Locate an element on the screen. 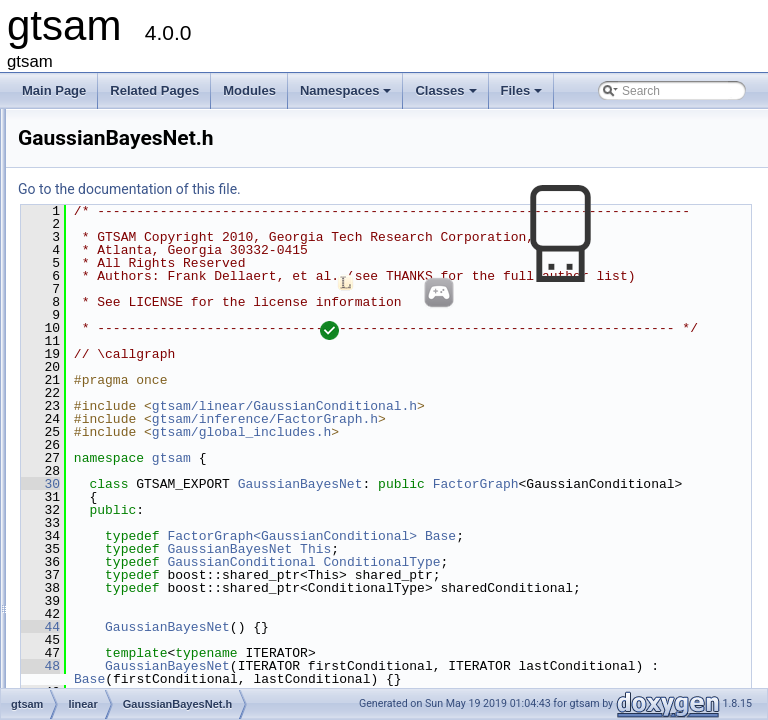 The height and width of the screenshot is (720, 768). open letterpress text editor app is located at coordinates (345, 282).